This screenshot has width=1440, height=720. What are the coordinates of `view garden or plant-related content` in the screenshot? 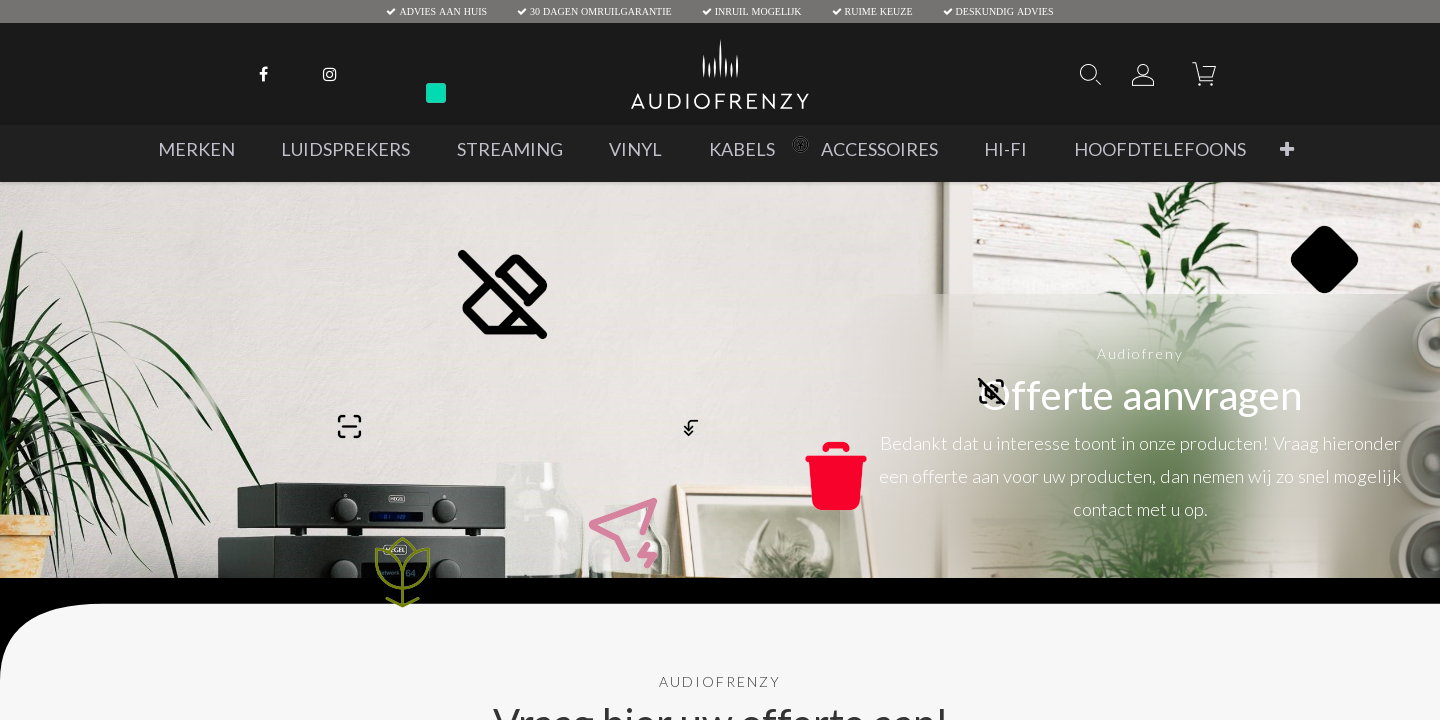 It's located at (402, 572).